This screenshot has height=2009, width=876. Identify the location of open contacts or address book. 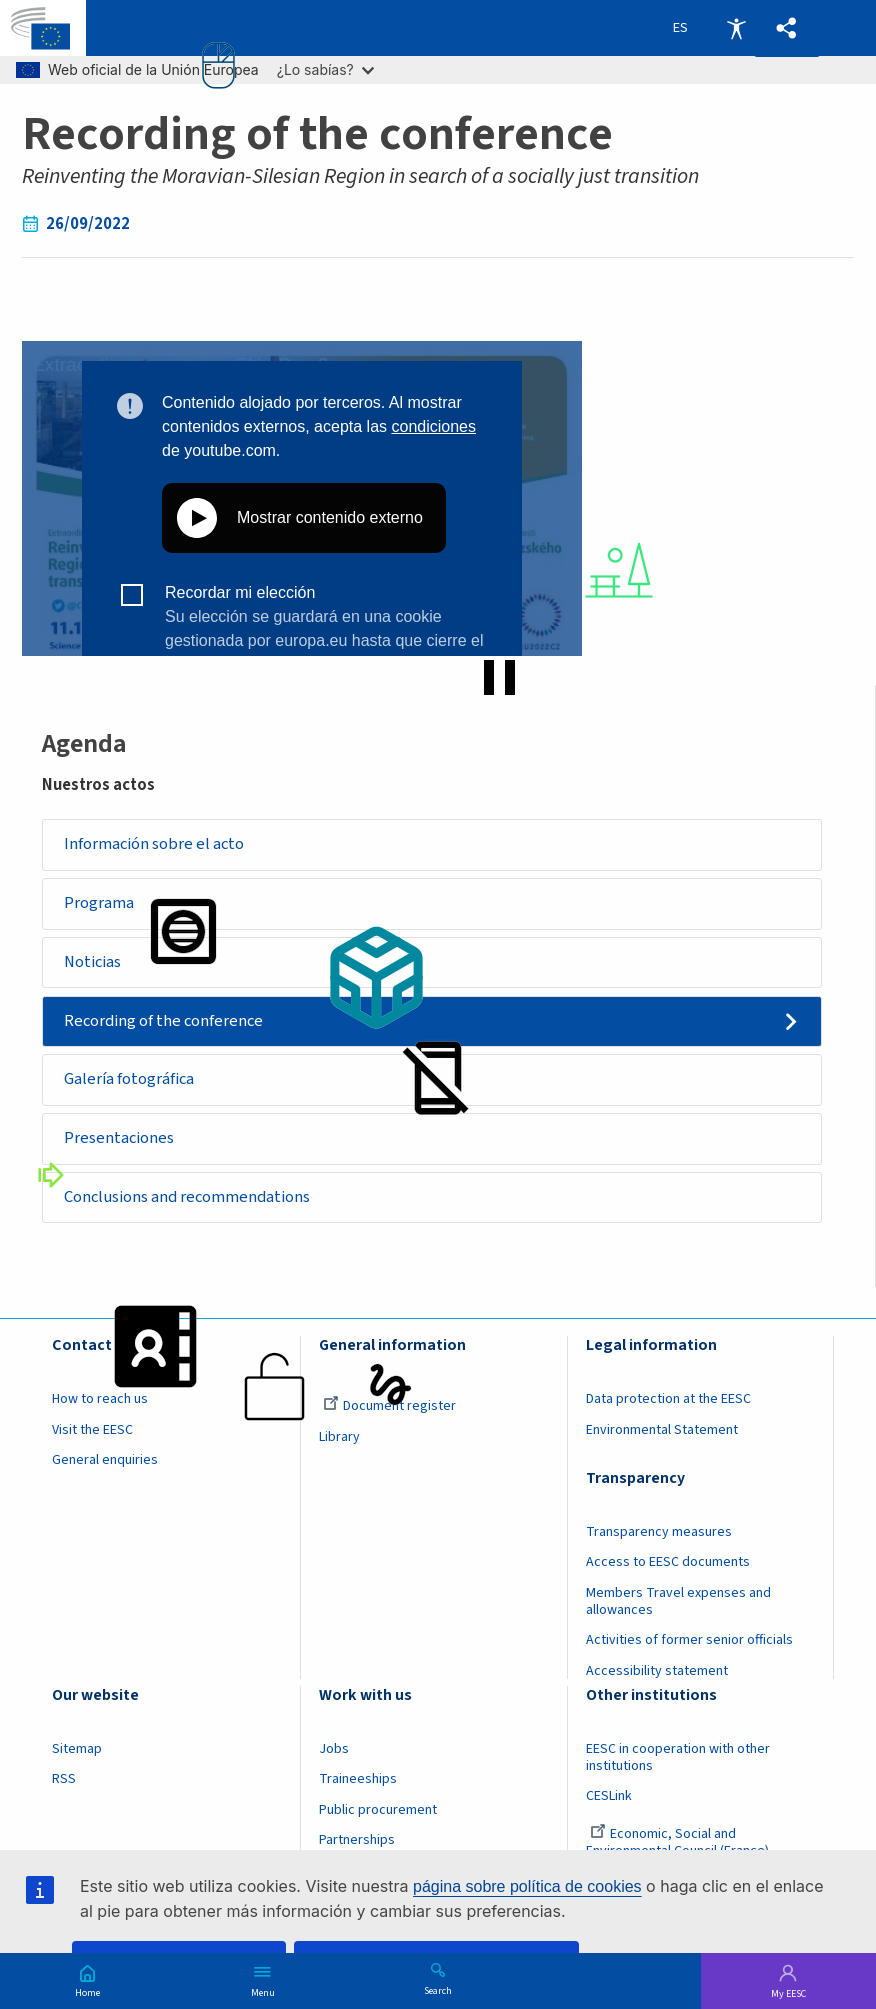
(155, 1346).